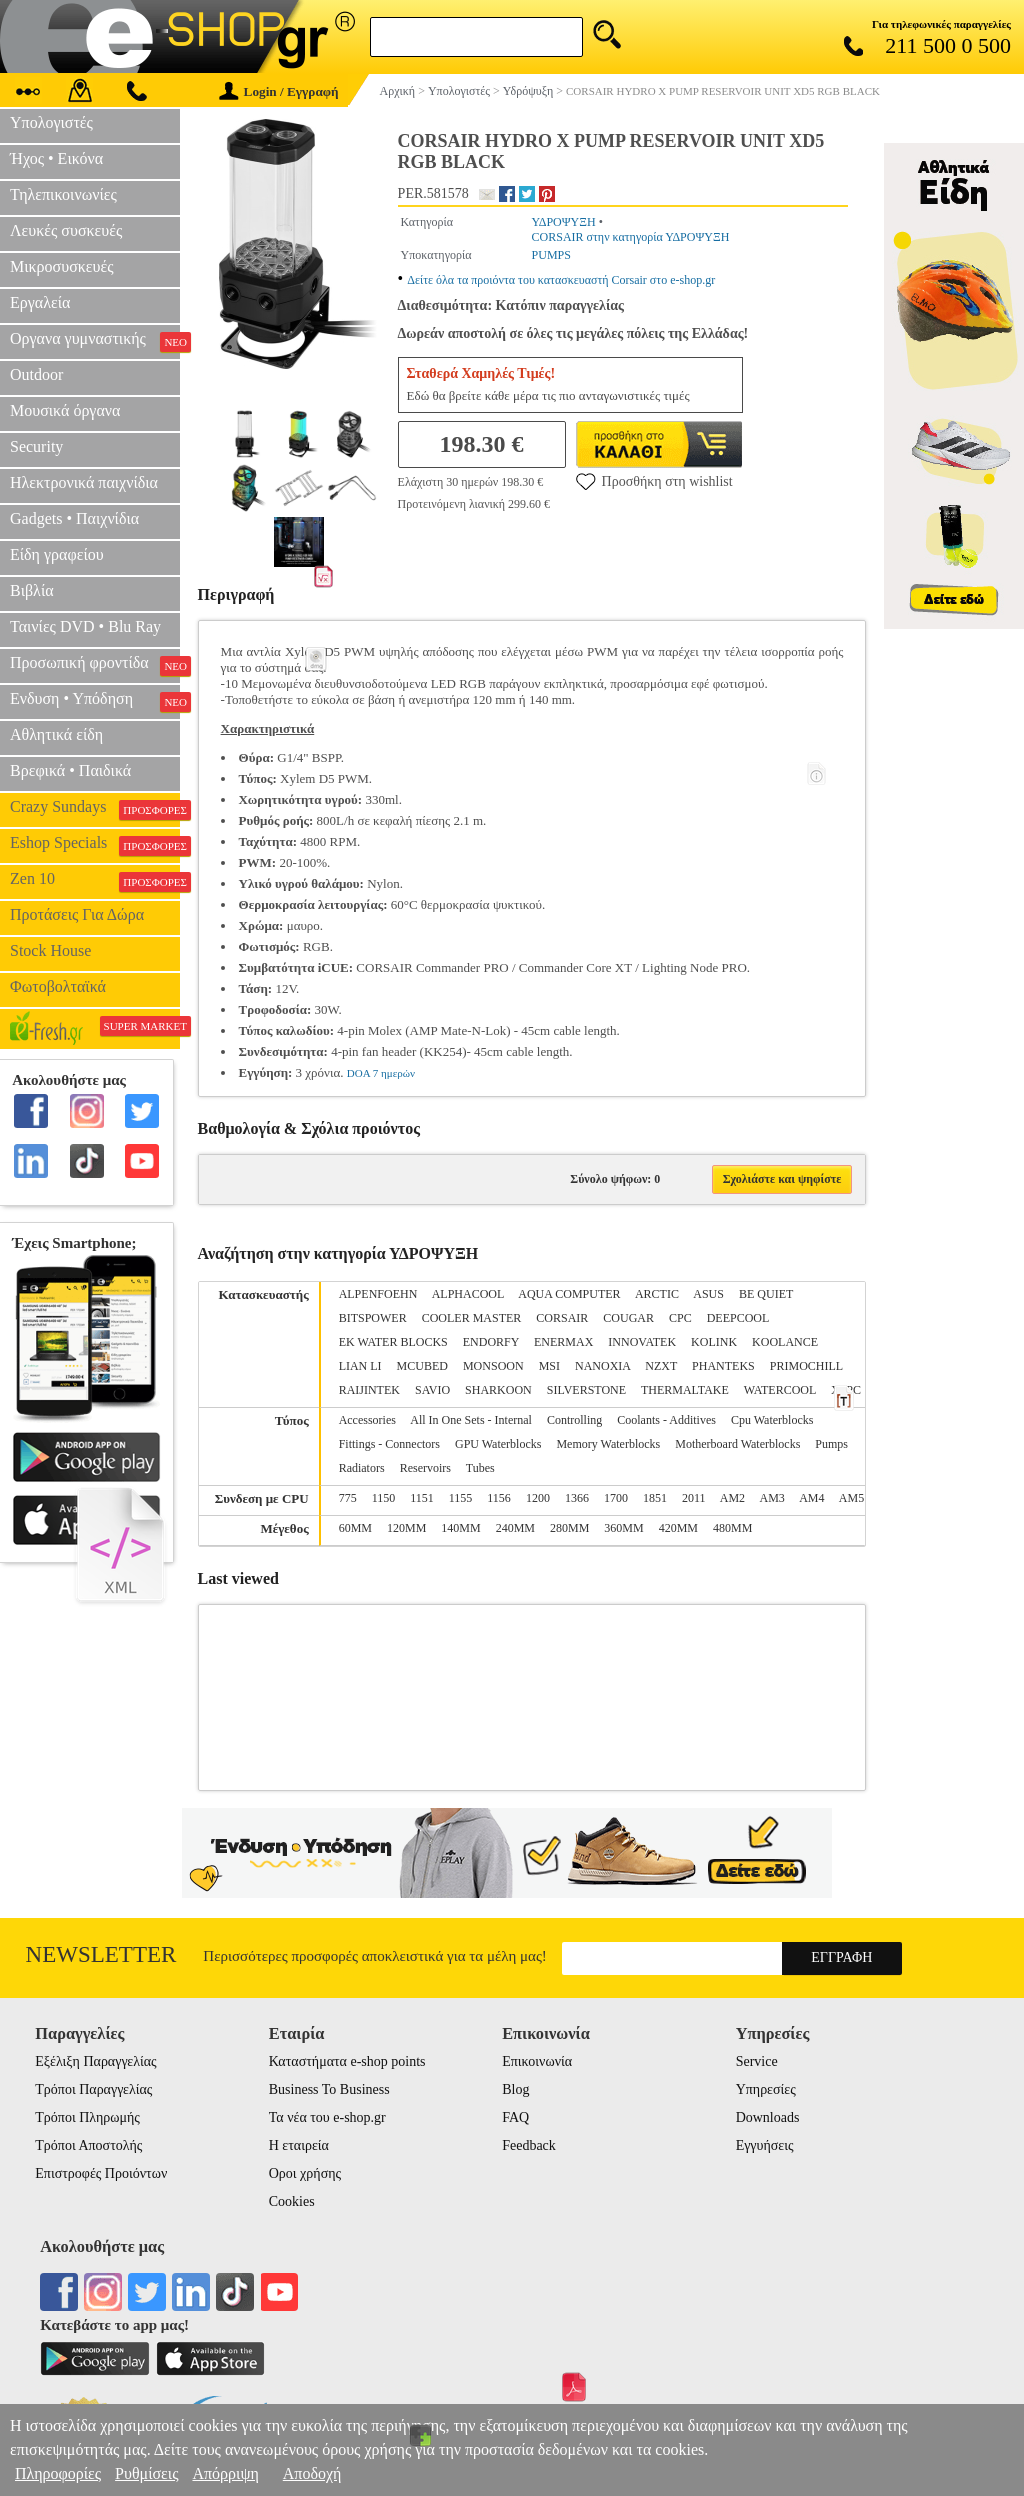 The width and height of the screenshot is (1024, 2496). I want to click on a toml configuration file, so click(844, 1398).